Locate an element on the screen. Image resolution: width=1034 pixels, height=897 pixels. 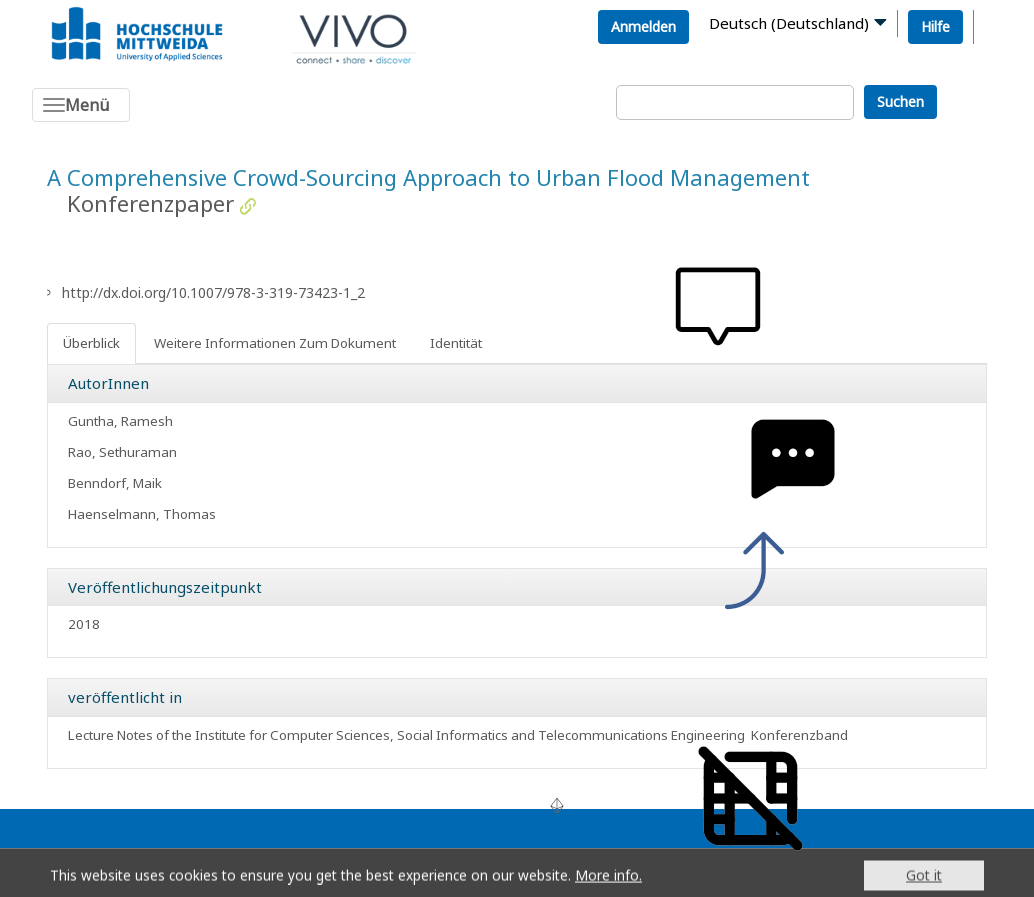
go back and up in navigation is located at coordinates (754, 570).